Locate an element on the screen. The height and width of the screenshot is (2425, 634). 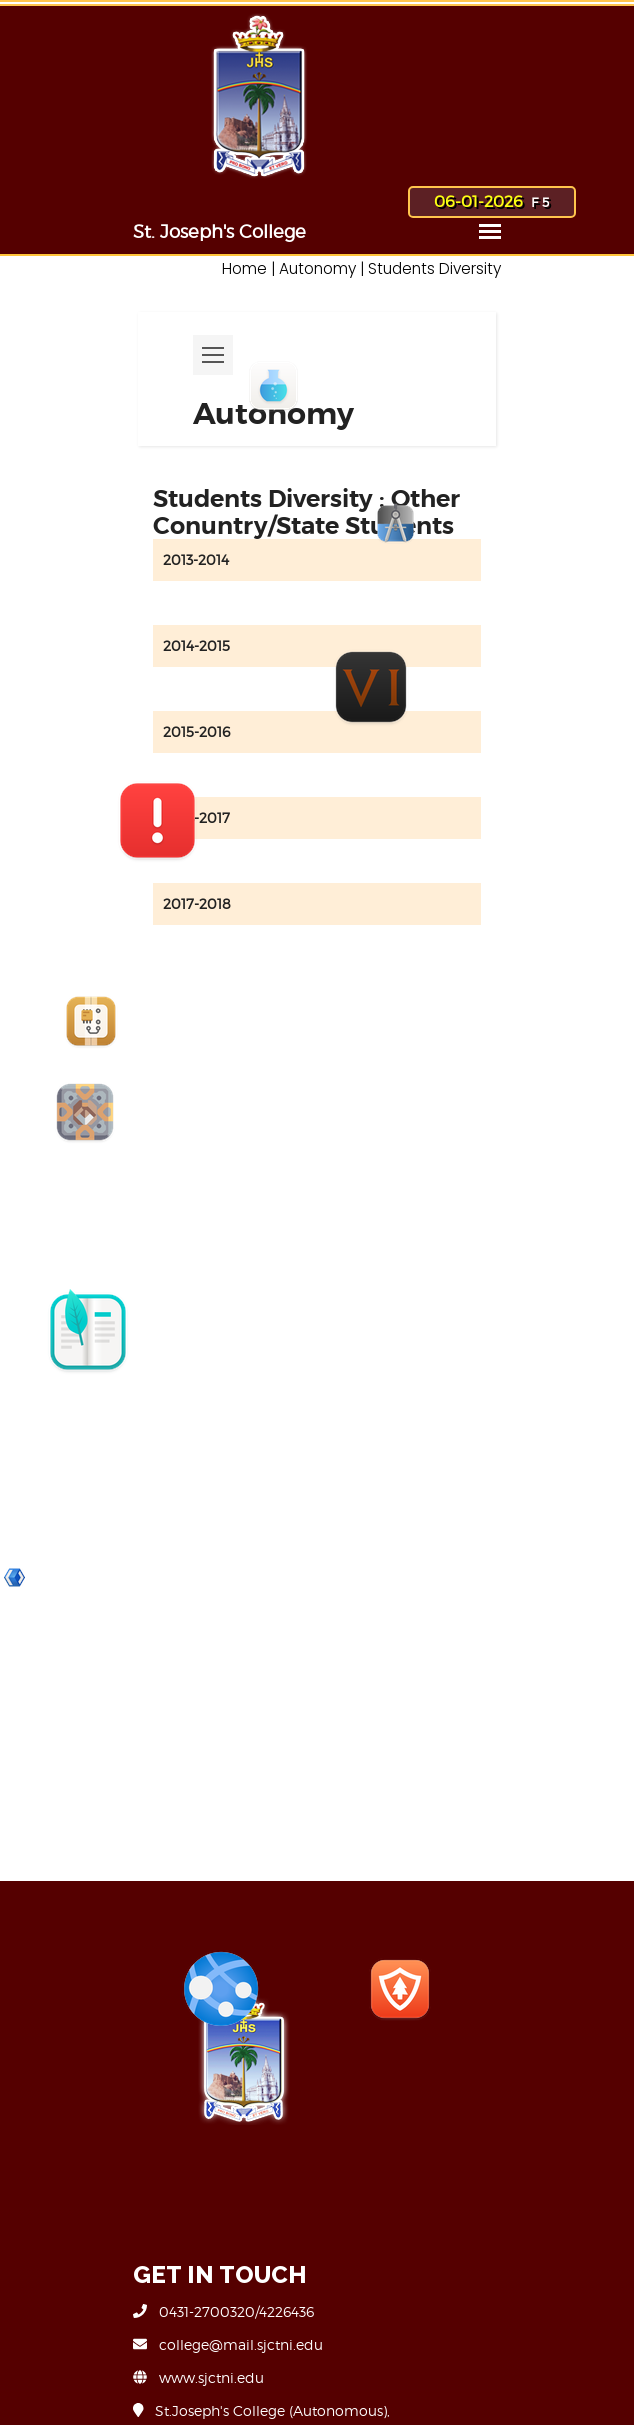
launch Civilization VI is located at coordinates (371, 687).